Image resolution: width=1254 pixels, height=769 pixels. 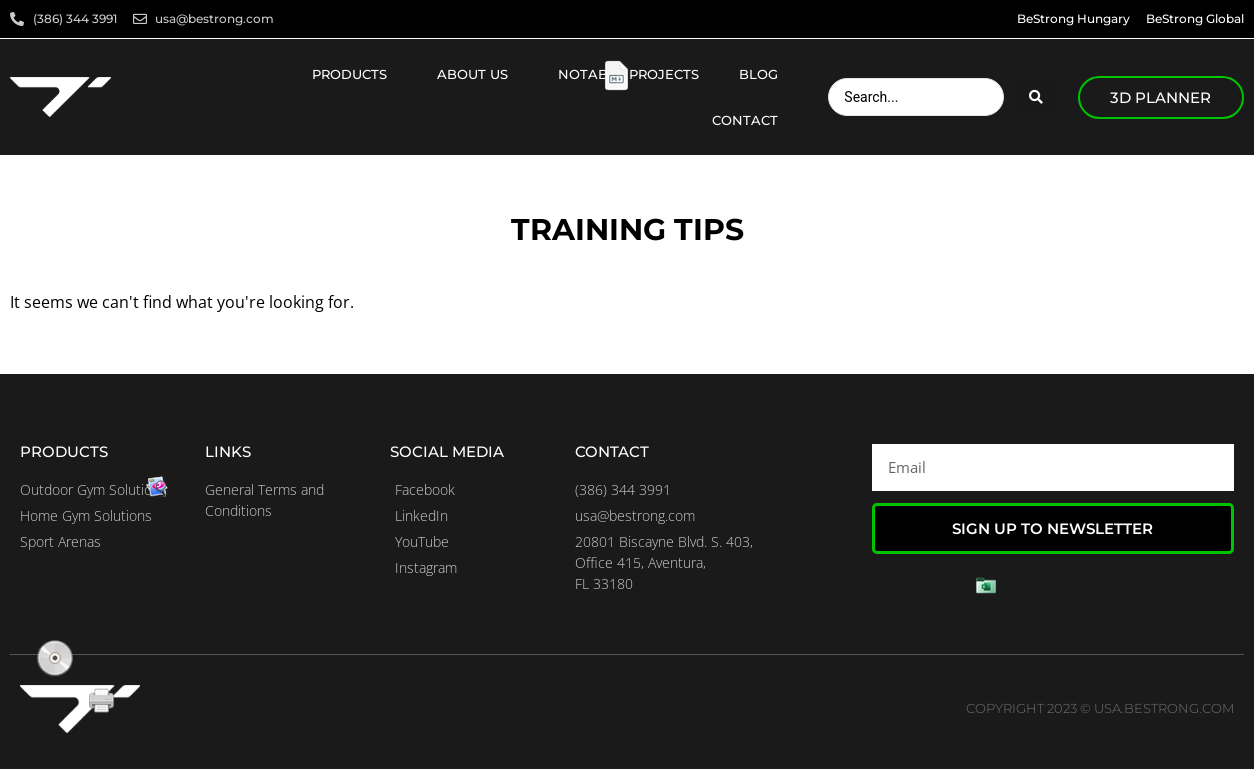 What do you see at coordinates (55, 658) in the screenshot?
I see `indicates a DVD-ROM drive or disc` at bounding box center [55, 658].